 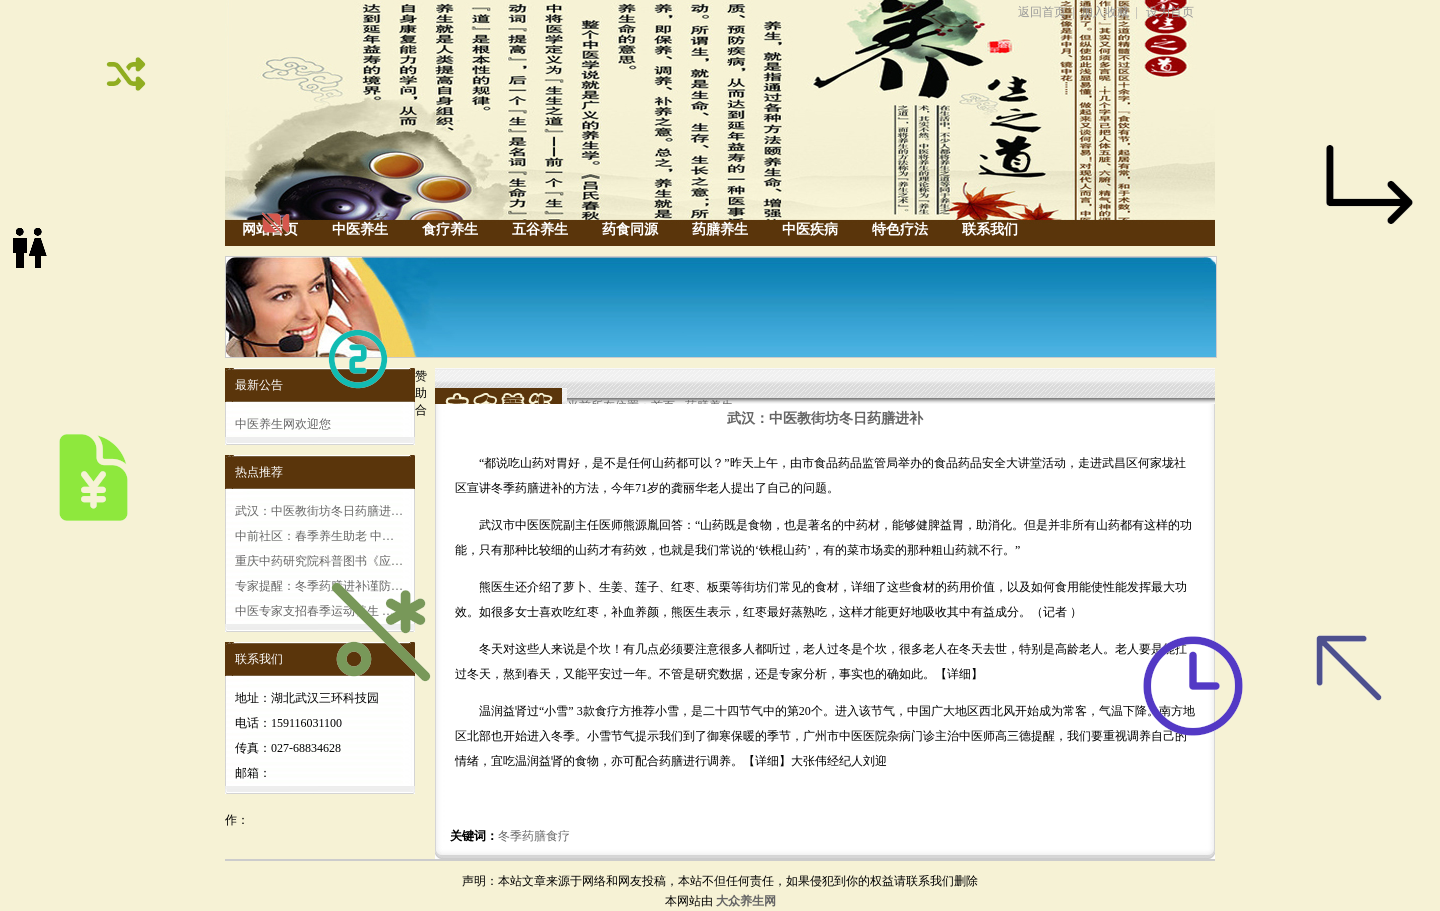 I want to click on shuffle or randomize content, so click(x=126, y=74).